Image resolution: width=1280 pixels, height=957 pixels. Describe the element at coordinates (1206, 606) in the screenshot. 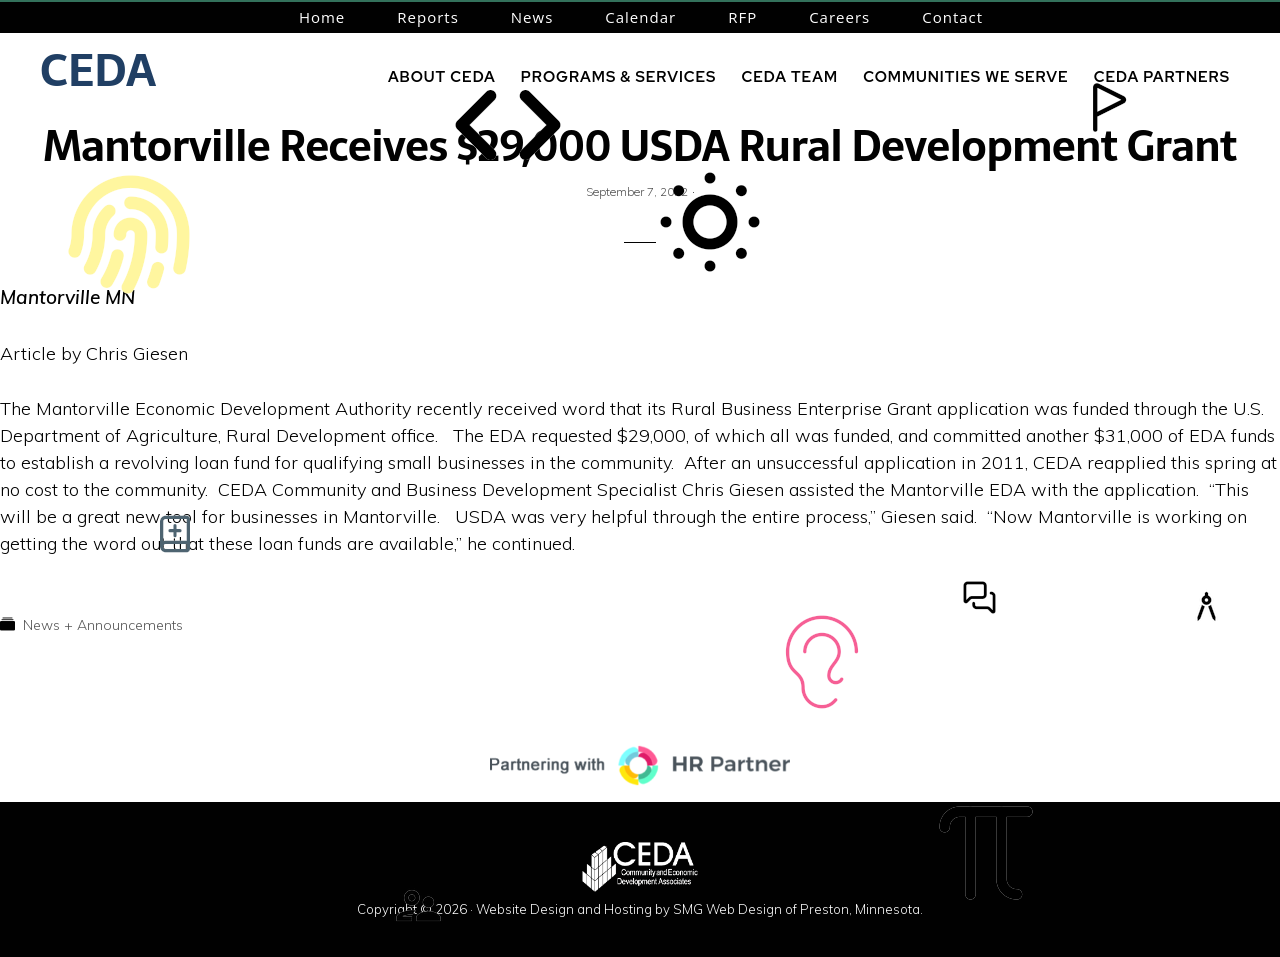

I see `access architecture or design tools` at that location.